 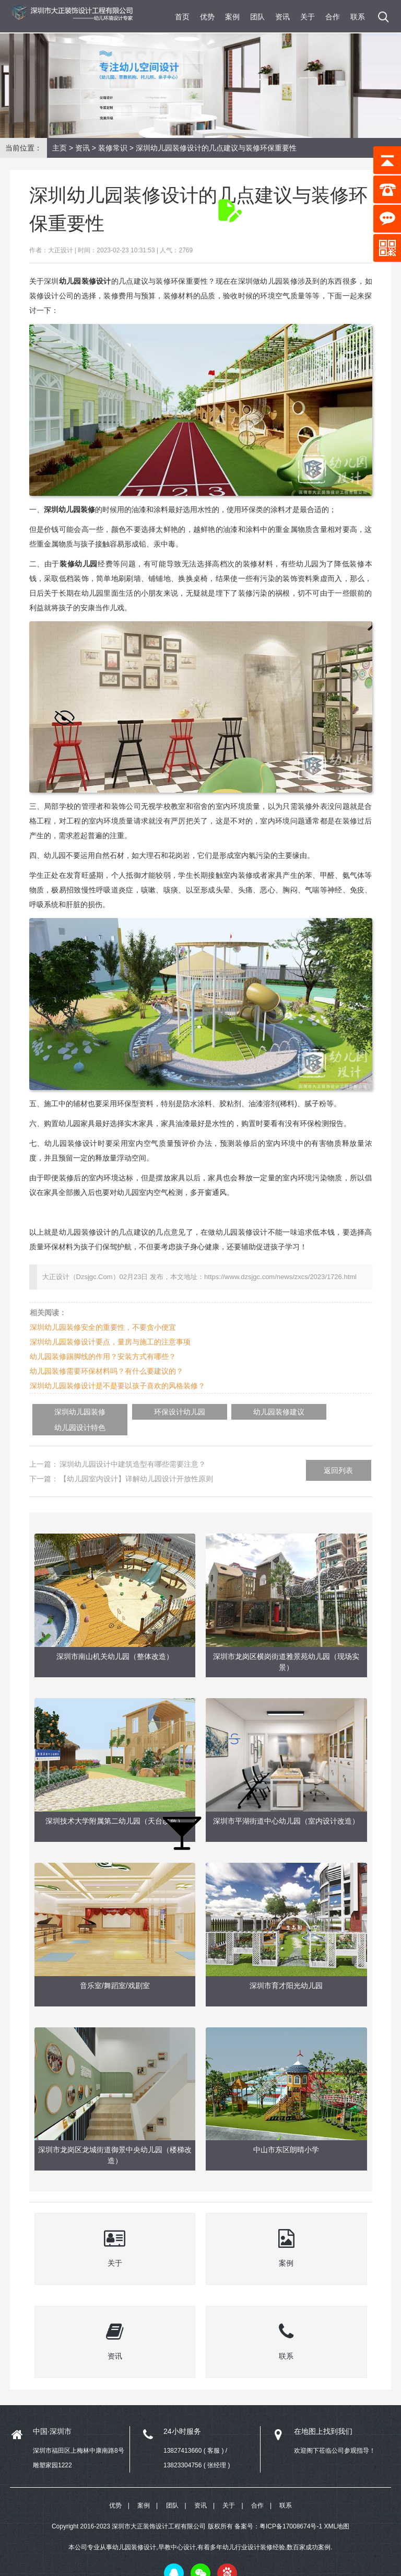 What do you see at coordinates (229, 210) in the screenshot?
I see `edit this document` at bounding box center [229, 210].